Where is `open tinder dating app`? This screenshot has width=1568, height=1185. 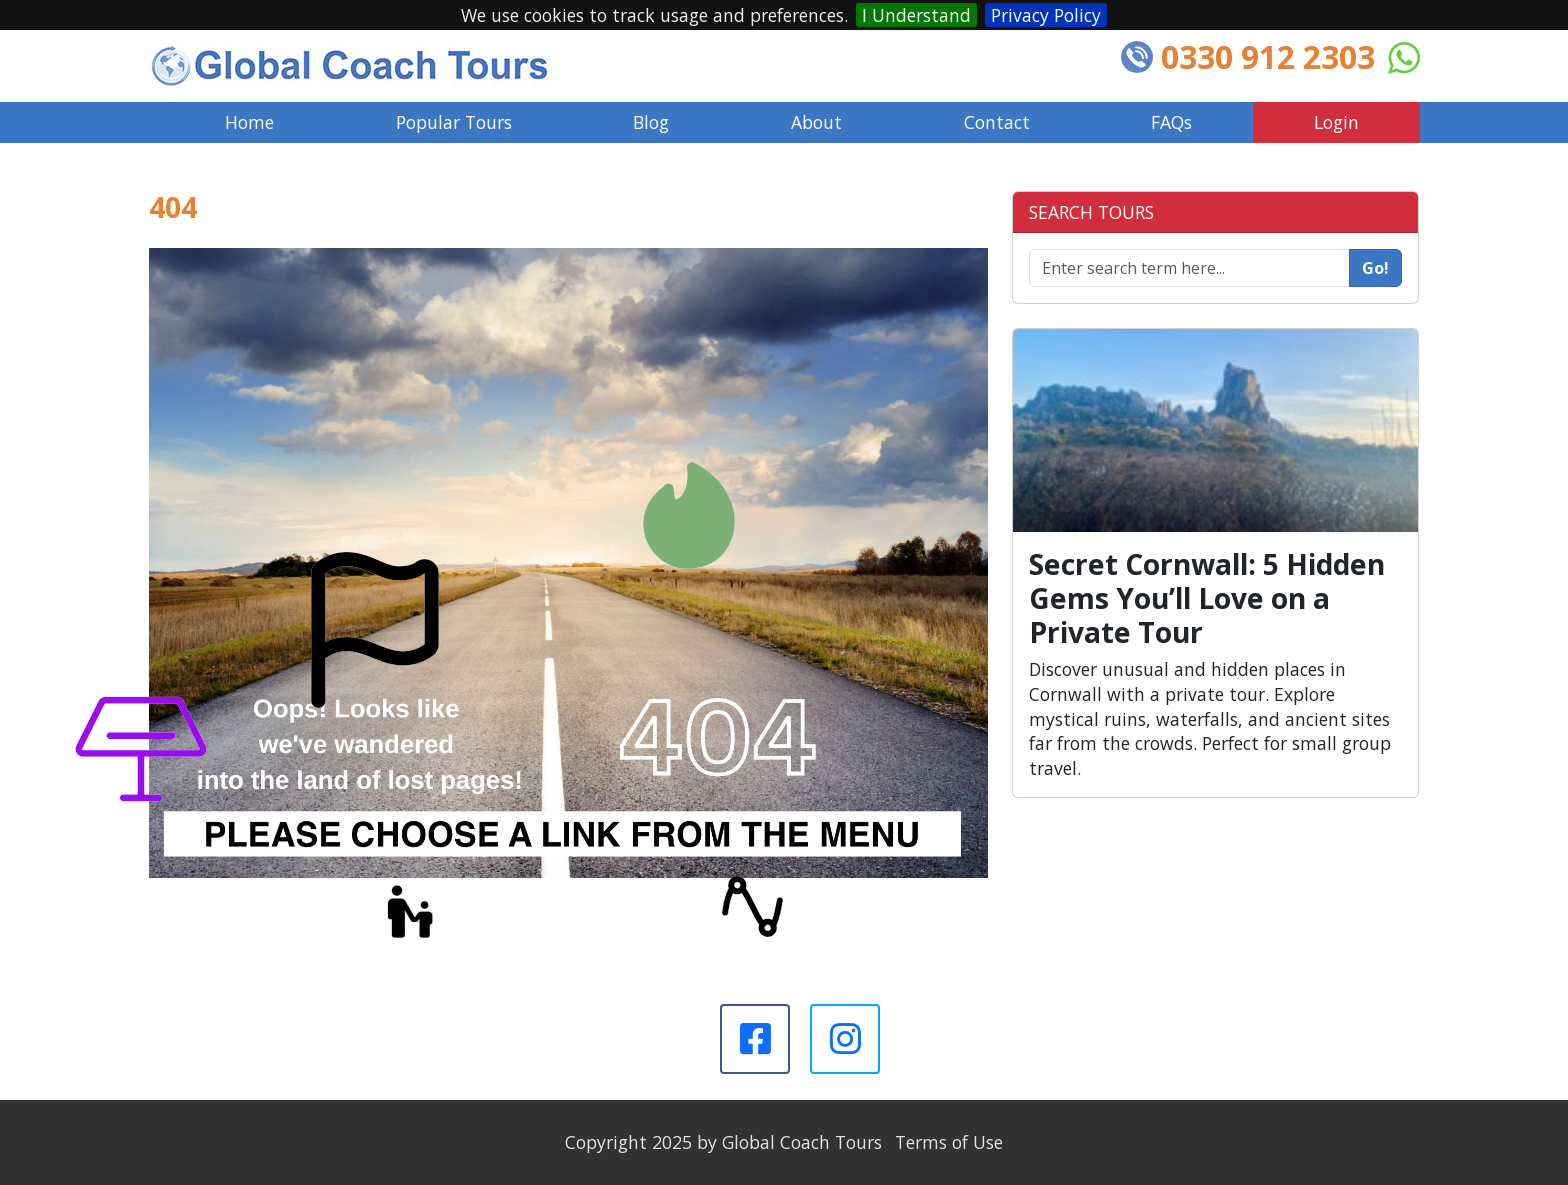 open tinder dating app is located at coordinates (689, 518).